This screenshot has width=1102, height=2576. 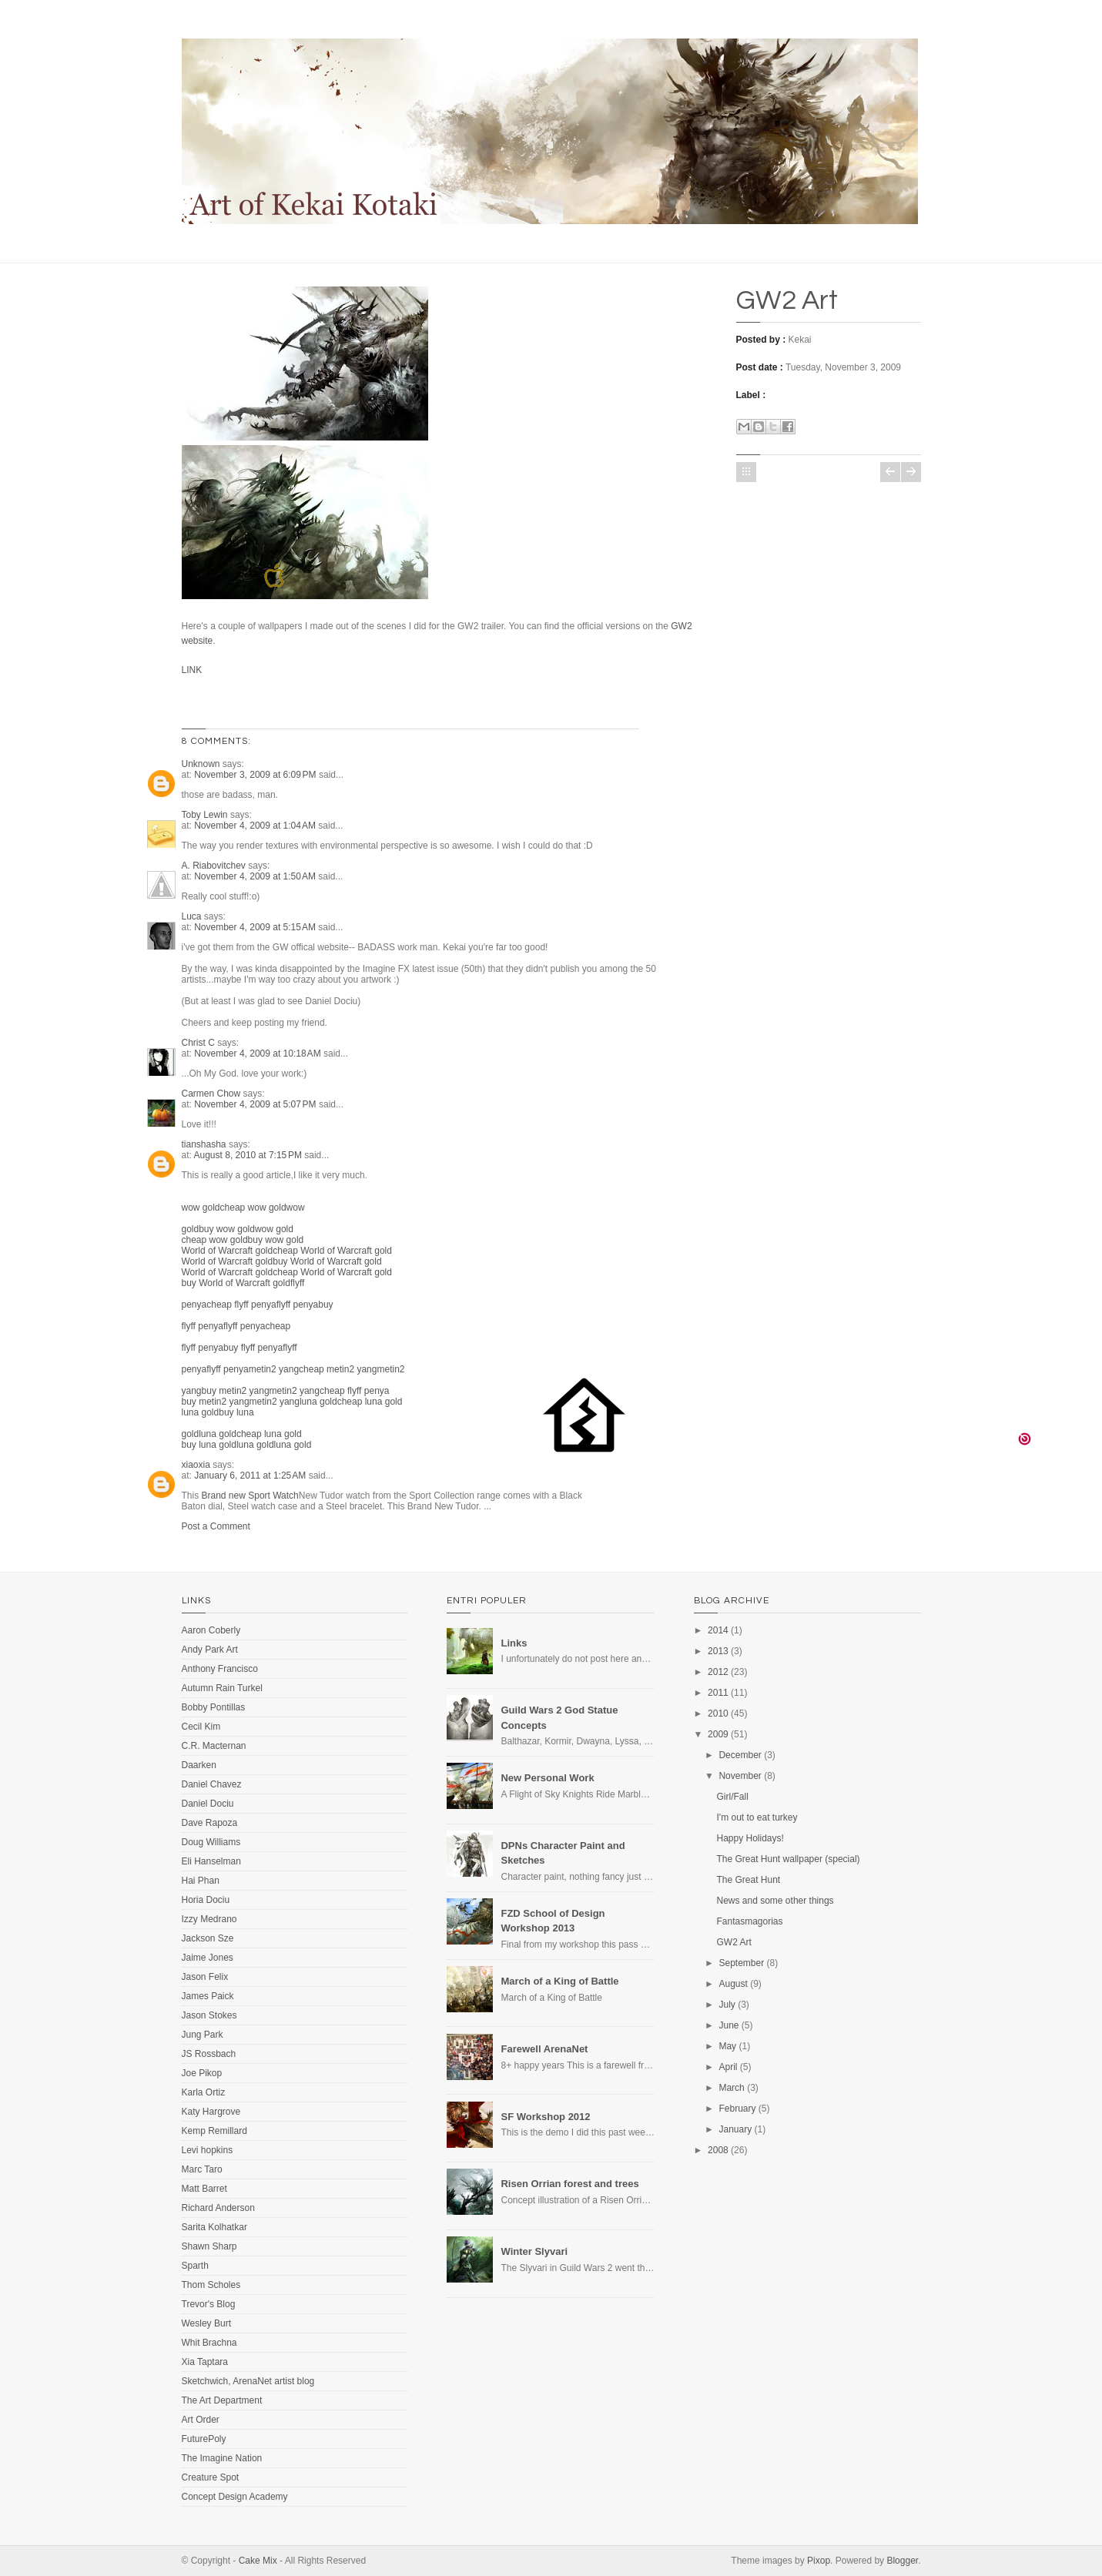 I want to click on apple company logo, so click(x=275, y=575).